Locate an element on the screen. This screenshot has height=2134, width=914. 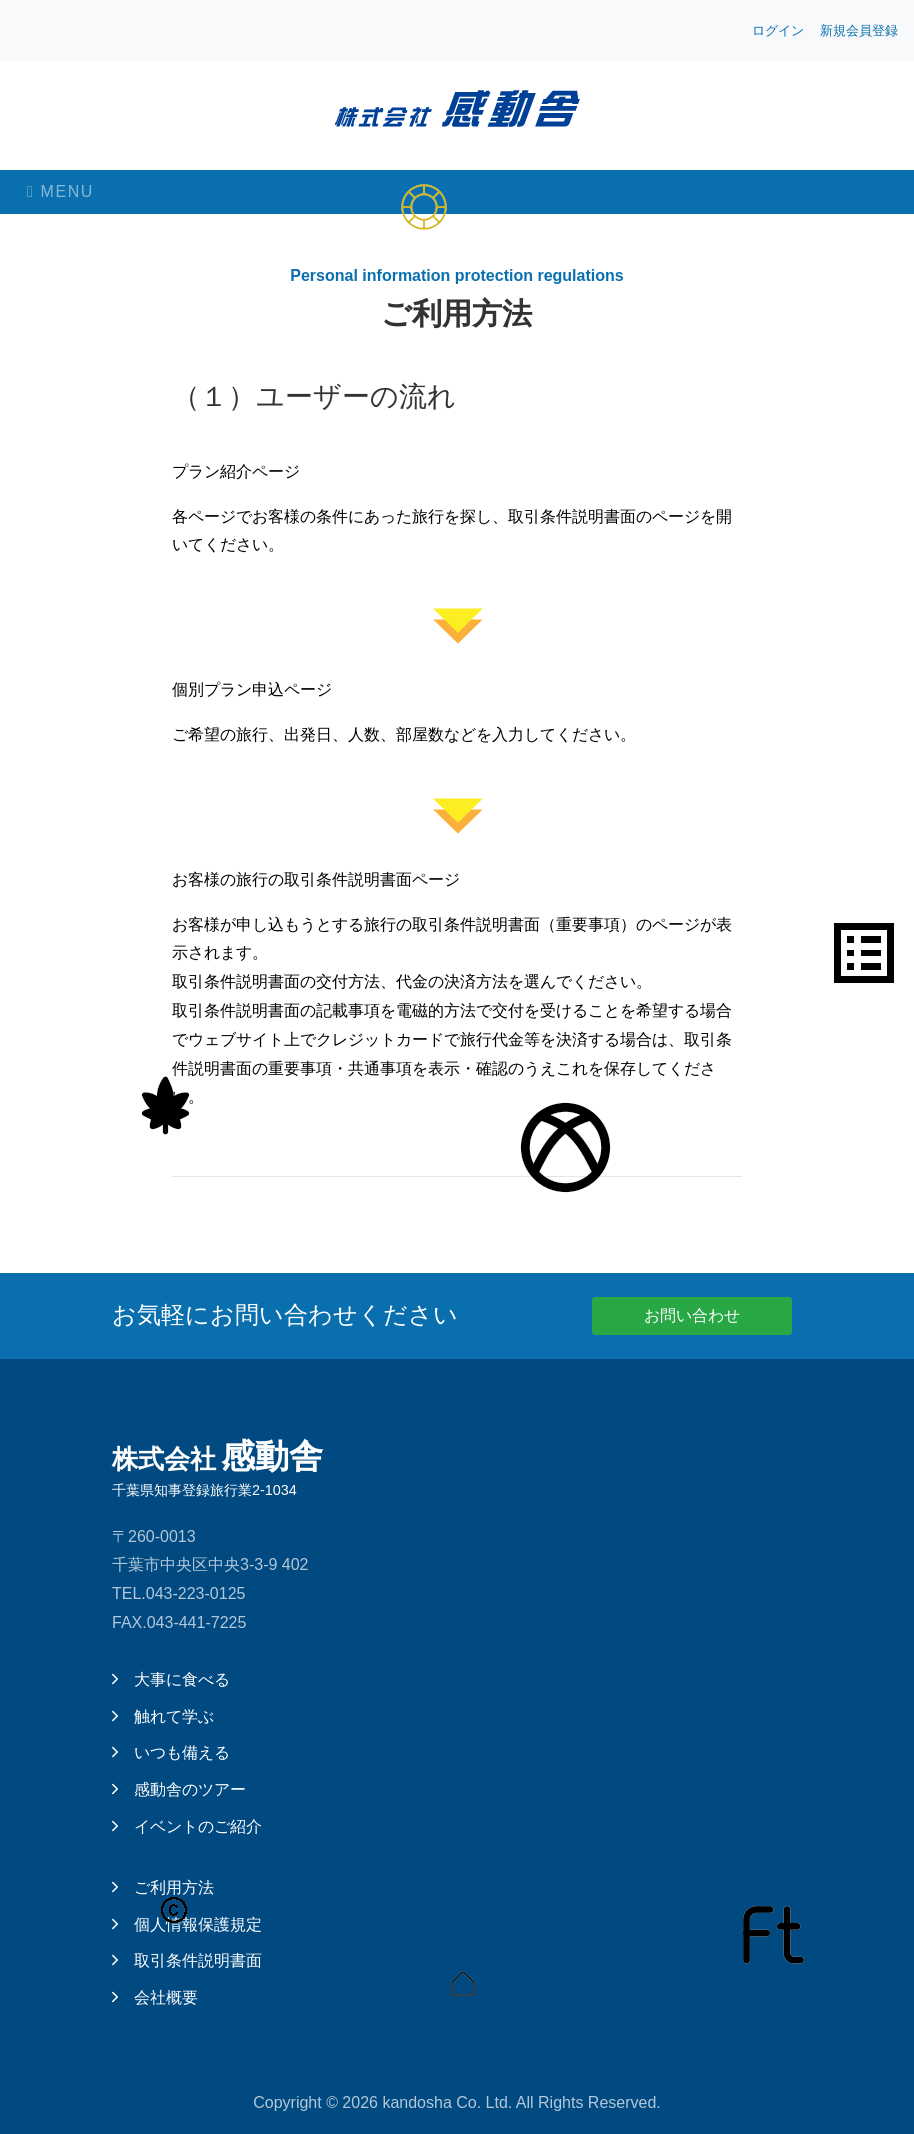
indicates cannabis-related content or products is located at coordinates (165, 1105).